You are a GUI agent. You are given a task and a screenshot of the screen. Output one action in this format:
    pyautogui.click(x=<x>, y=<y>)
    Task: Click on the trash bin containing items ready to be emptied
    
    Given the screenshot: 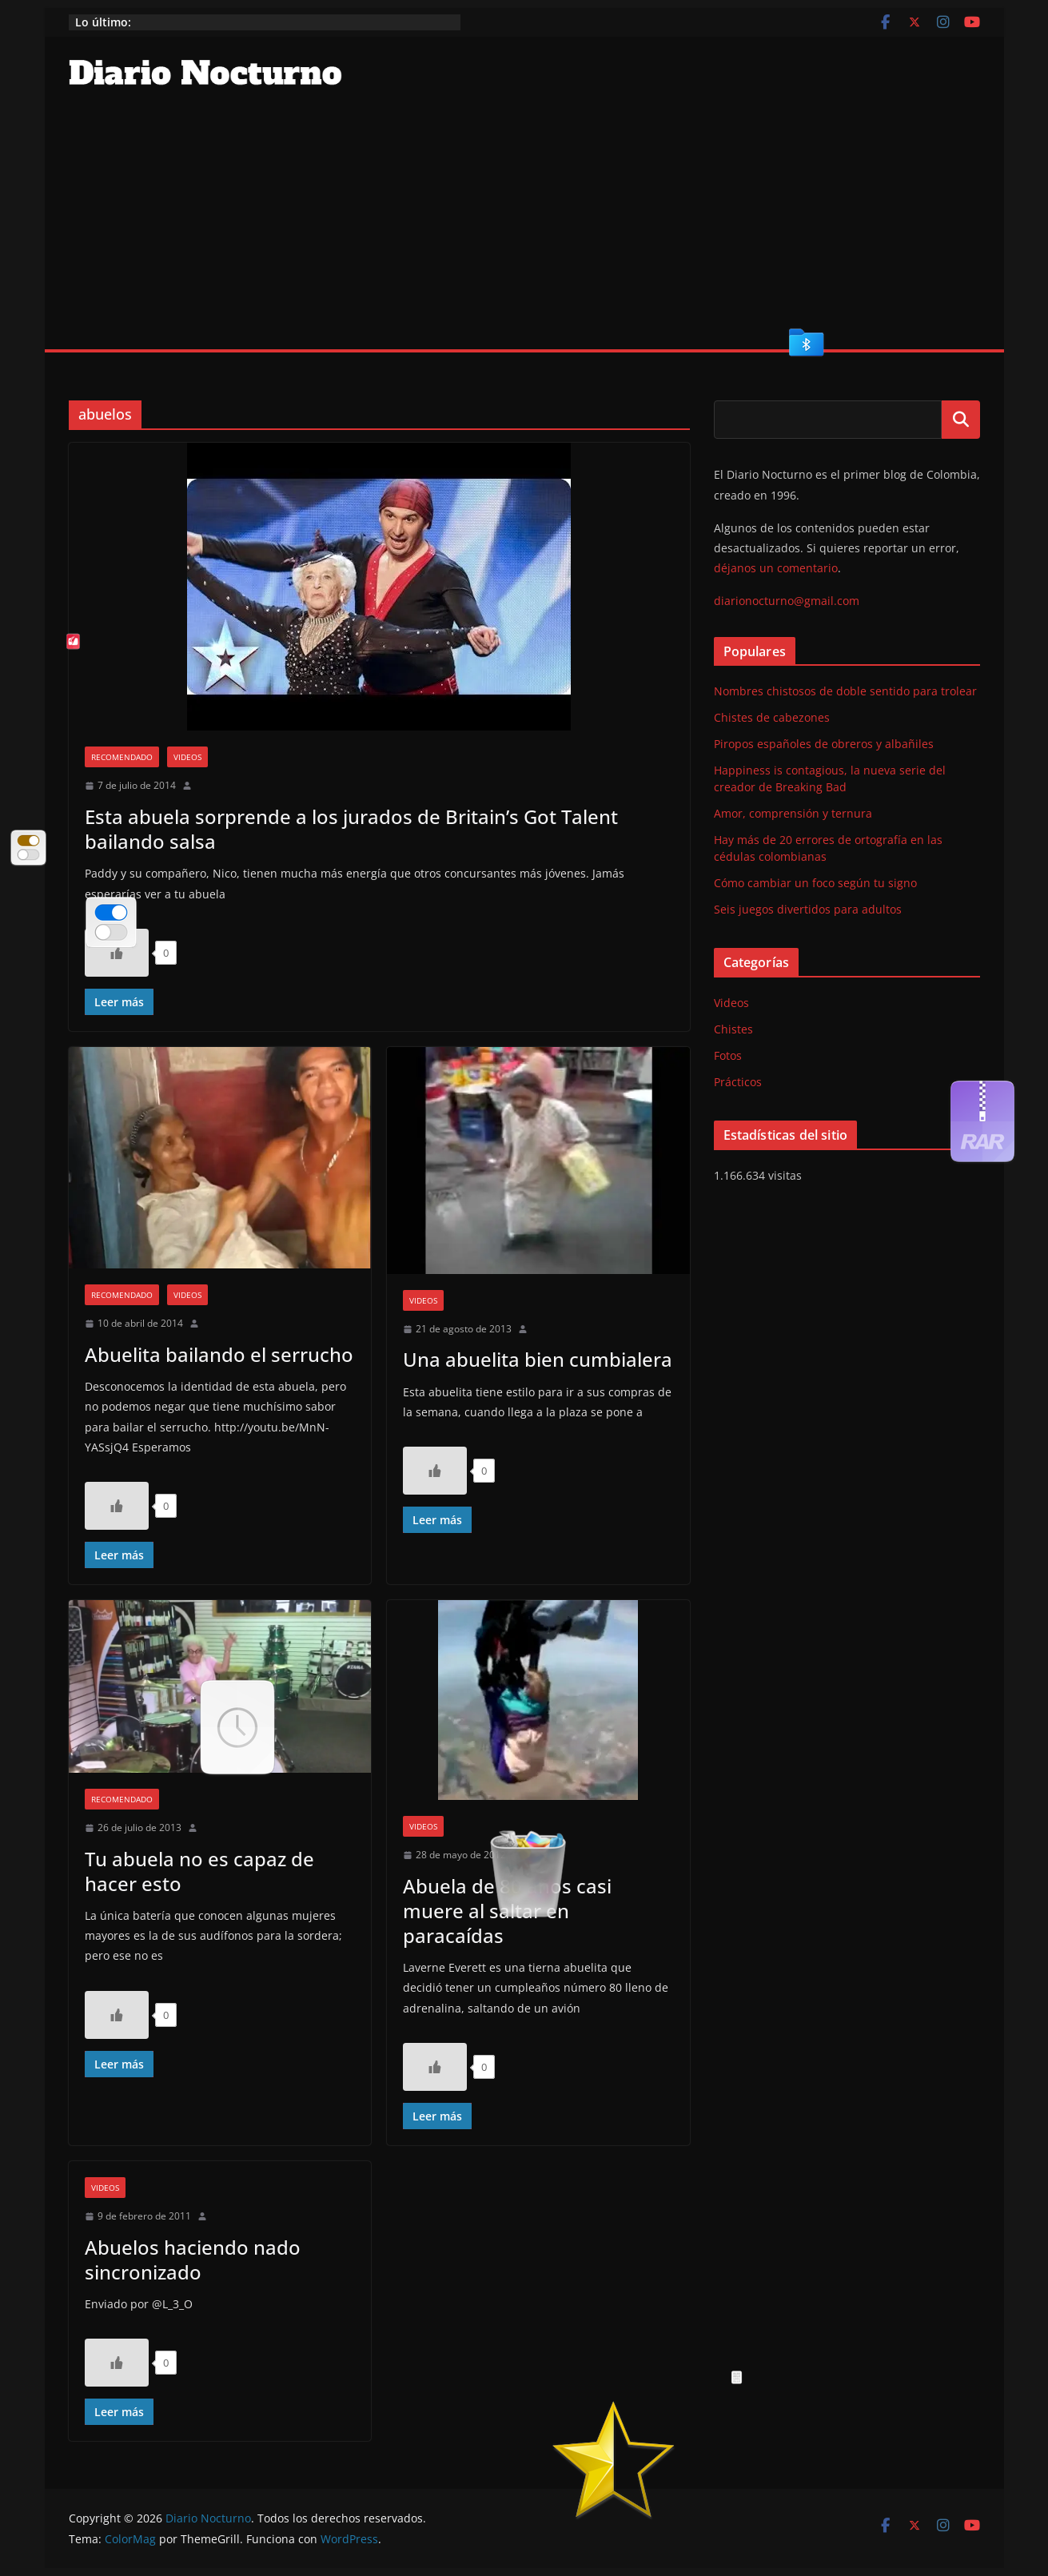 What is the action you would take?
    pyautogui.click(x=528, y=1874)
    